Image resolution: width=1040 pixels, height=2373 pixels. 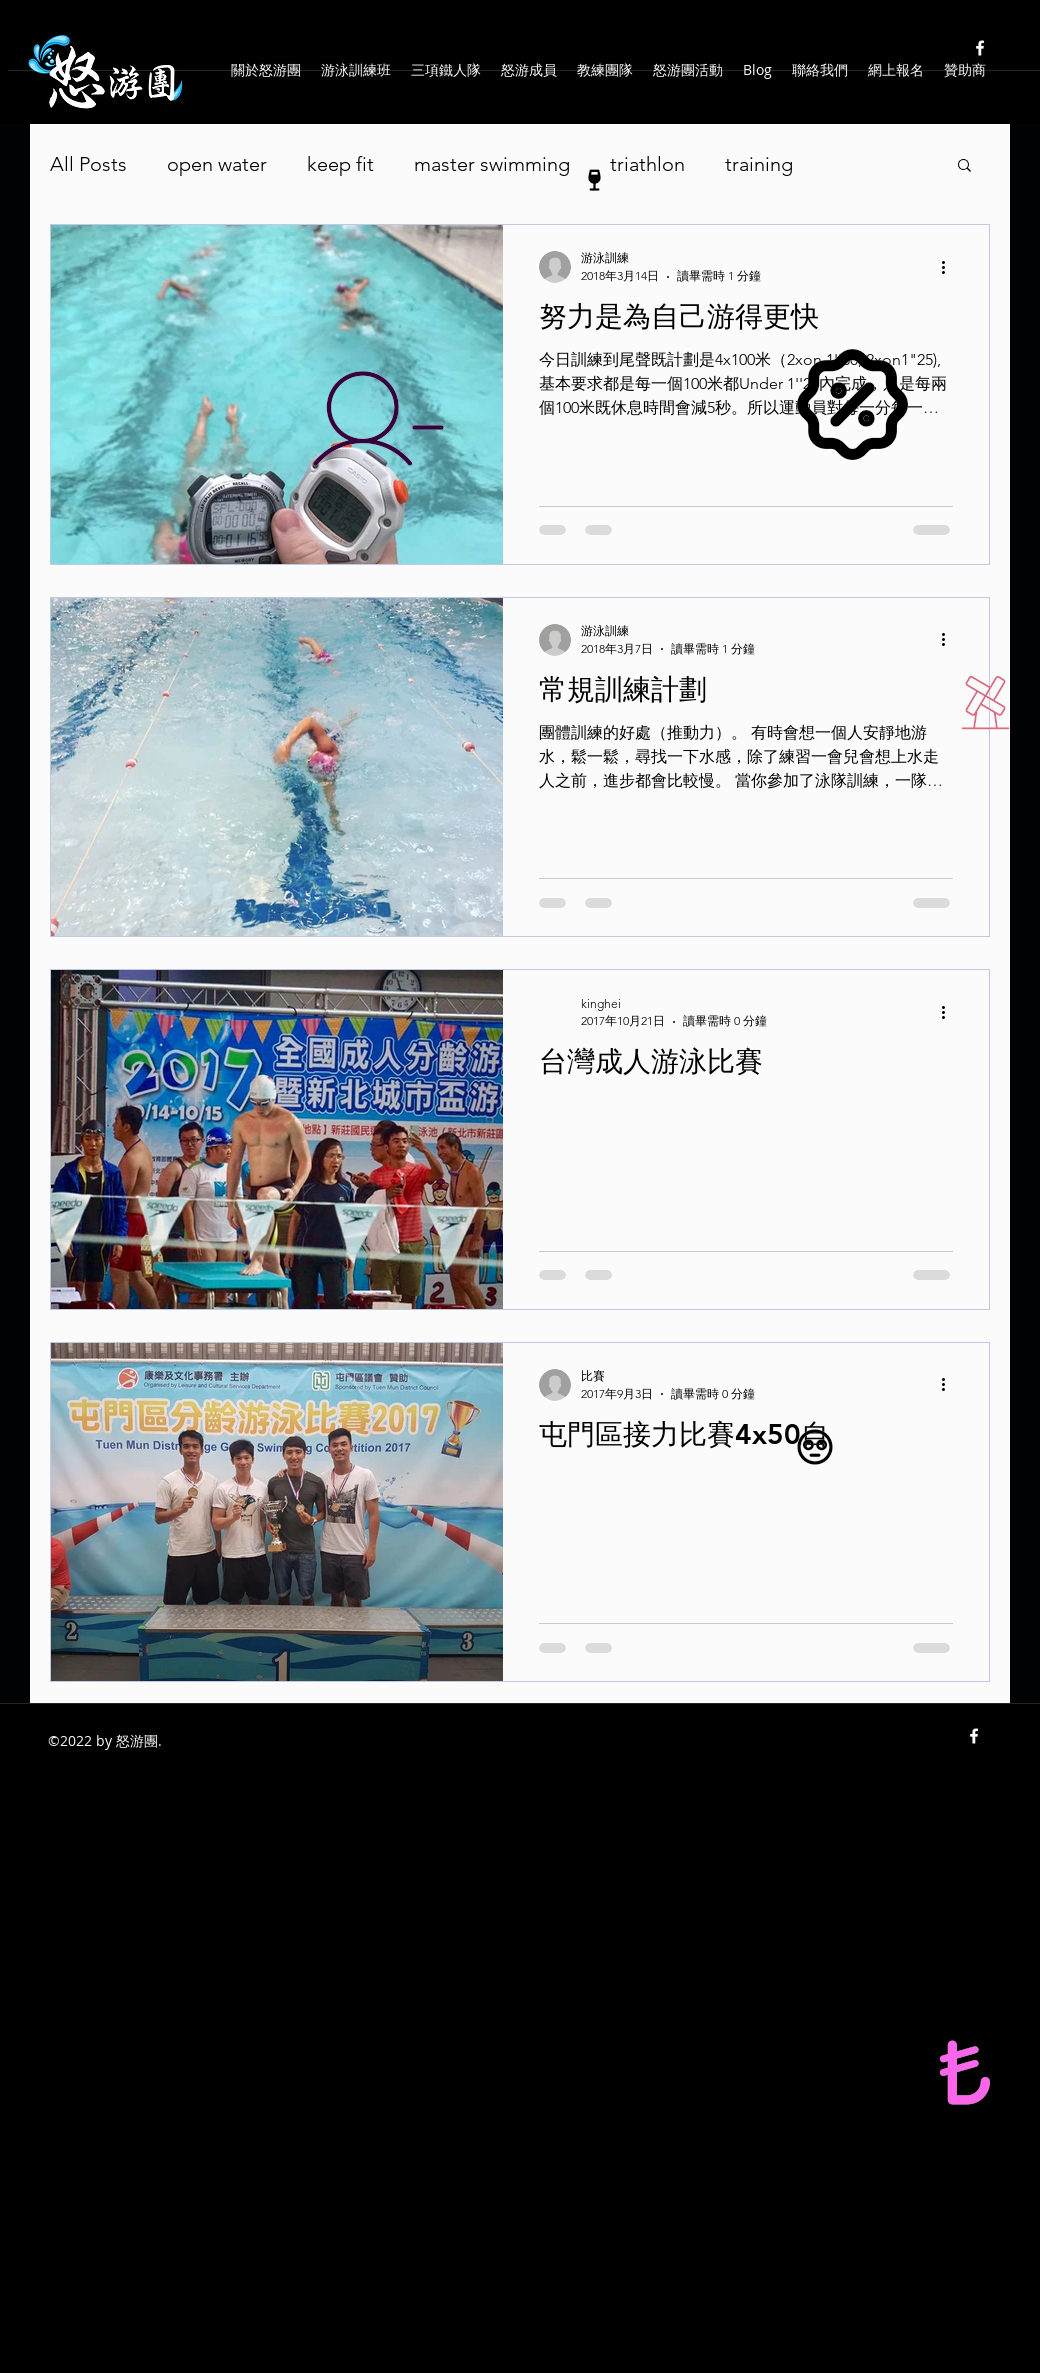 What do you see at coordinates (985, 703) in the screenshot?
I see `access wind energy or renewable power settings` at bounding box center [985, 703].